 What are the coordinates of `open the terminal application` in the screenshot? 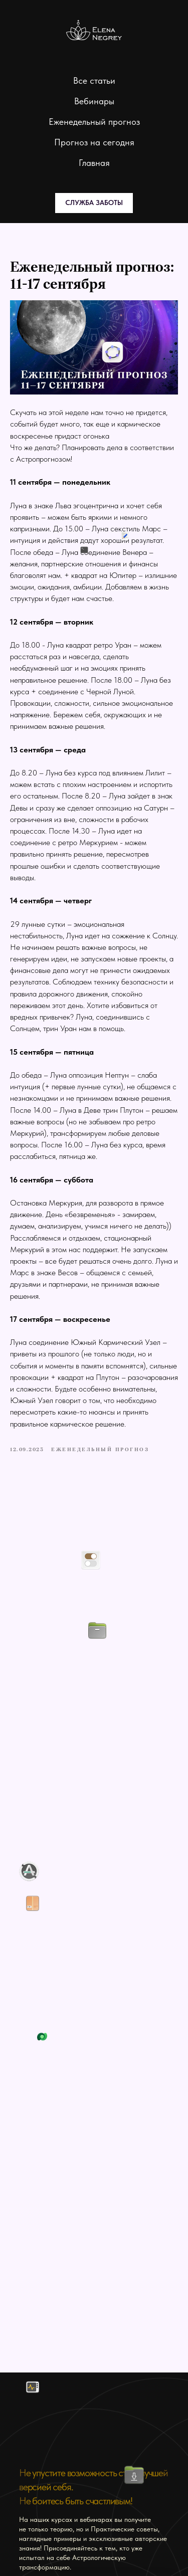 It's located at (84, 550).